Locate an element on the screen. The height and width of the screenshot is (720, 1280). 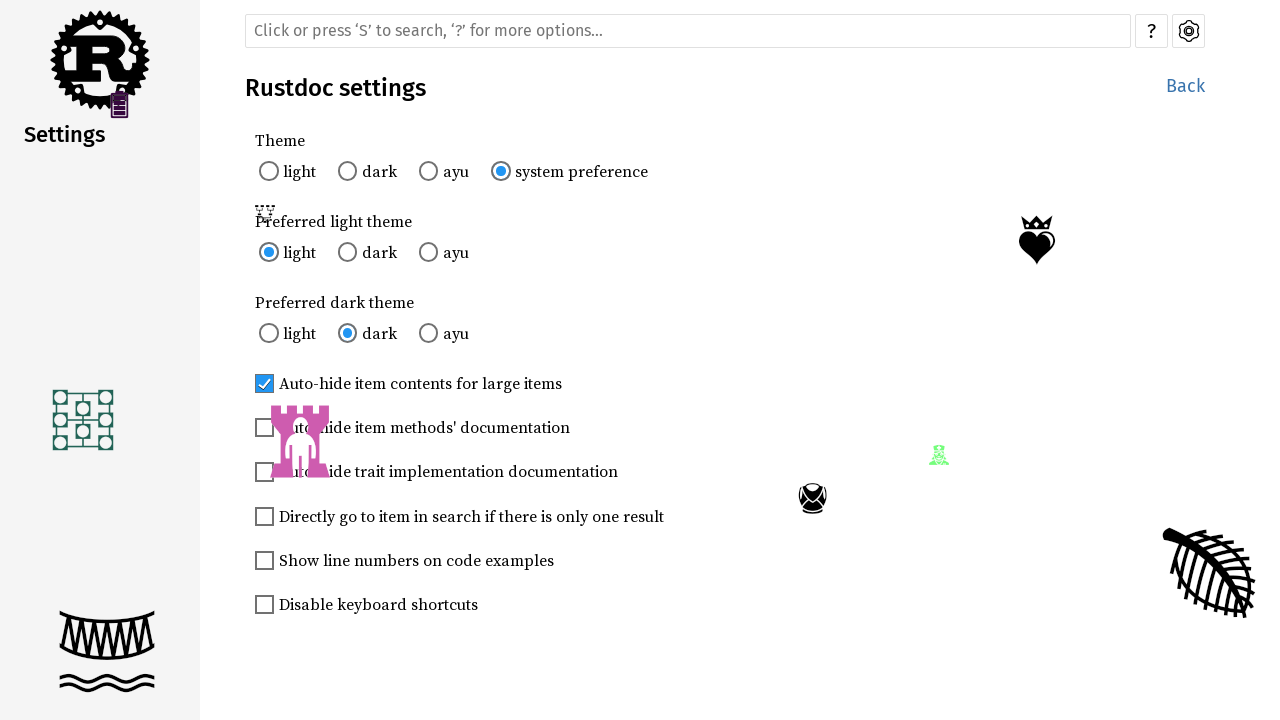
access healthcare or medical services is located at coordinates (939, 455).